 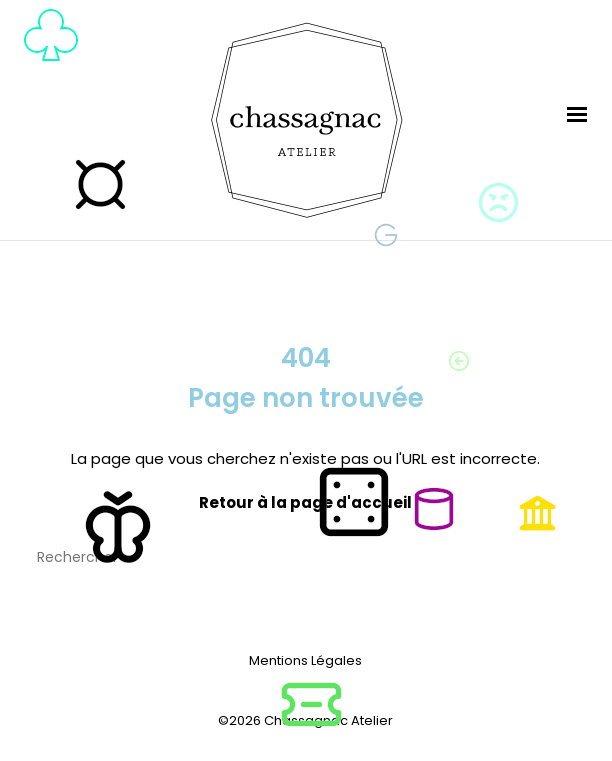 What do you see at coordinates (386, 235) in the screenshot?
I see `sign in with Google` at bounding box center [386, 235].